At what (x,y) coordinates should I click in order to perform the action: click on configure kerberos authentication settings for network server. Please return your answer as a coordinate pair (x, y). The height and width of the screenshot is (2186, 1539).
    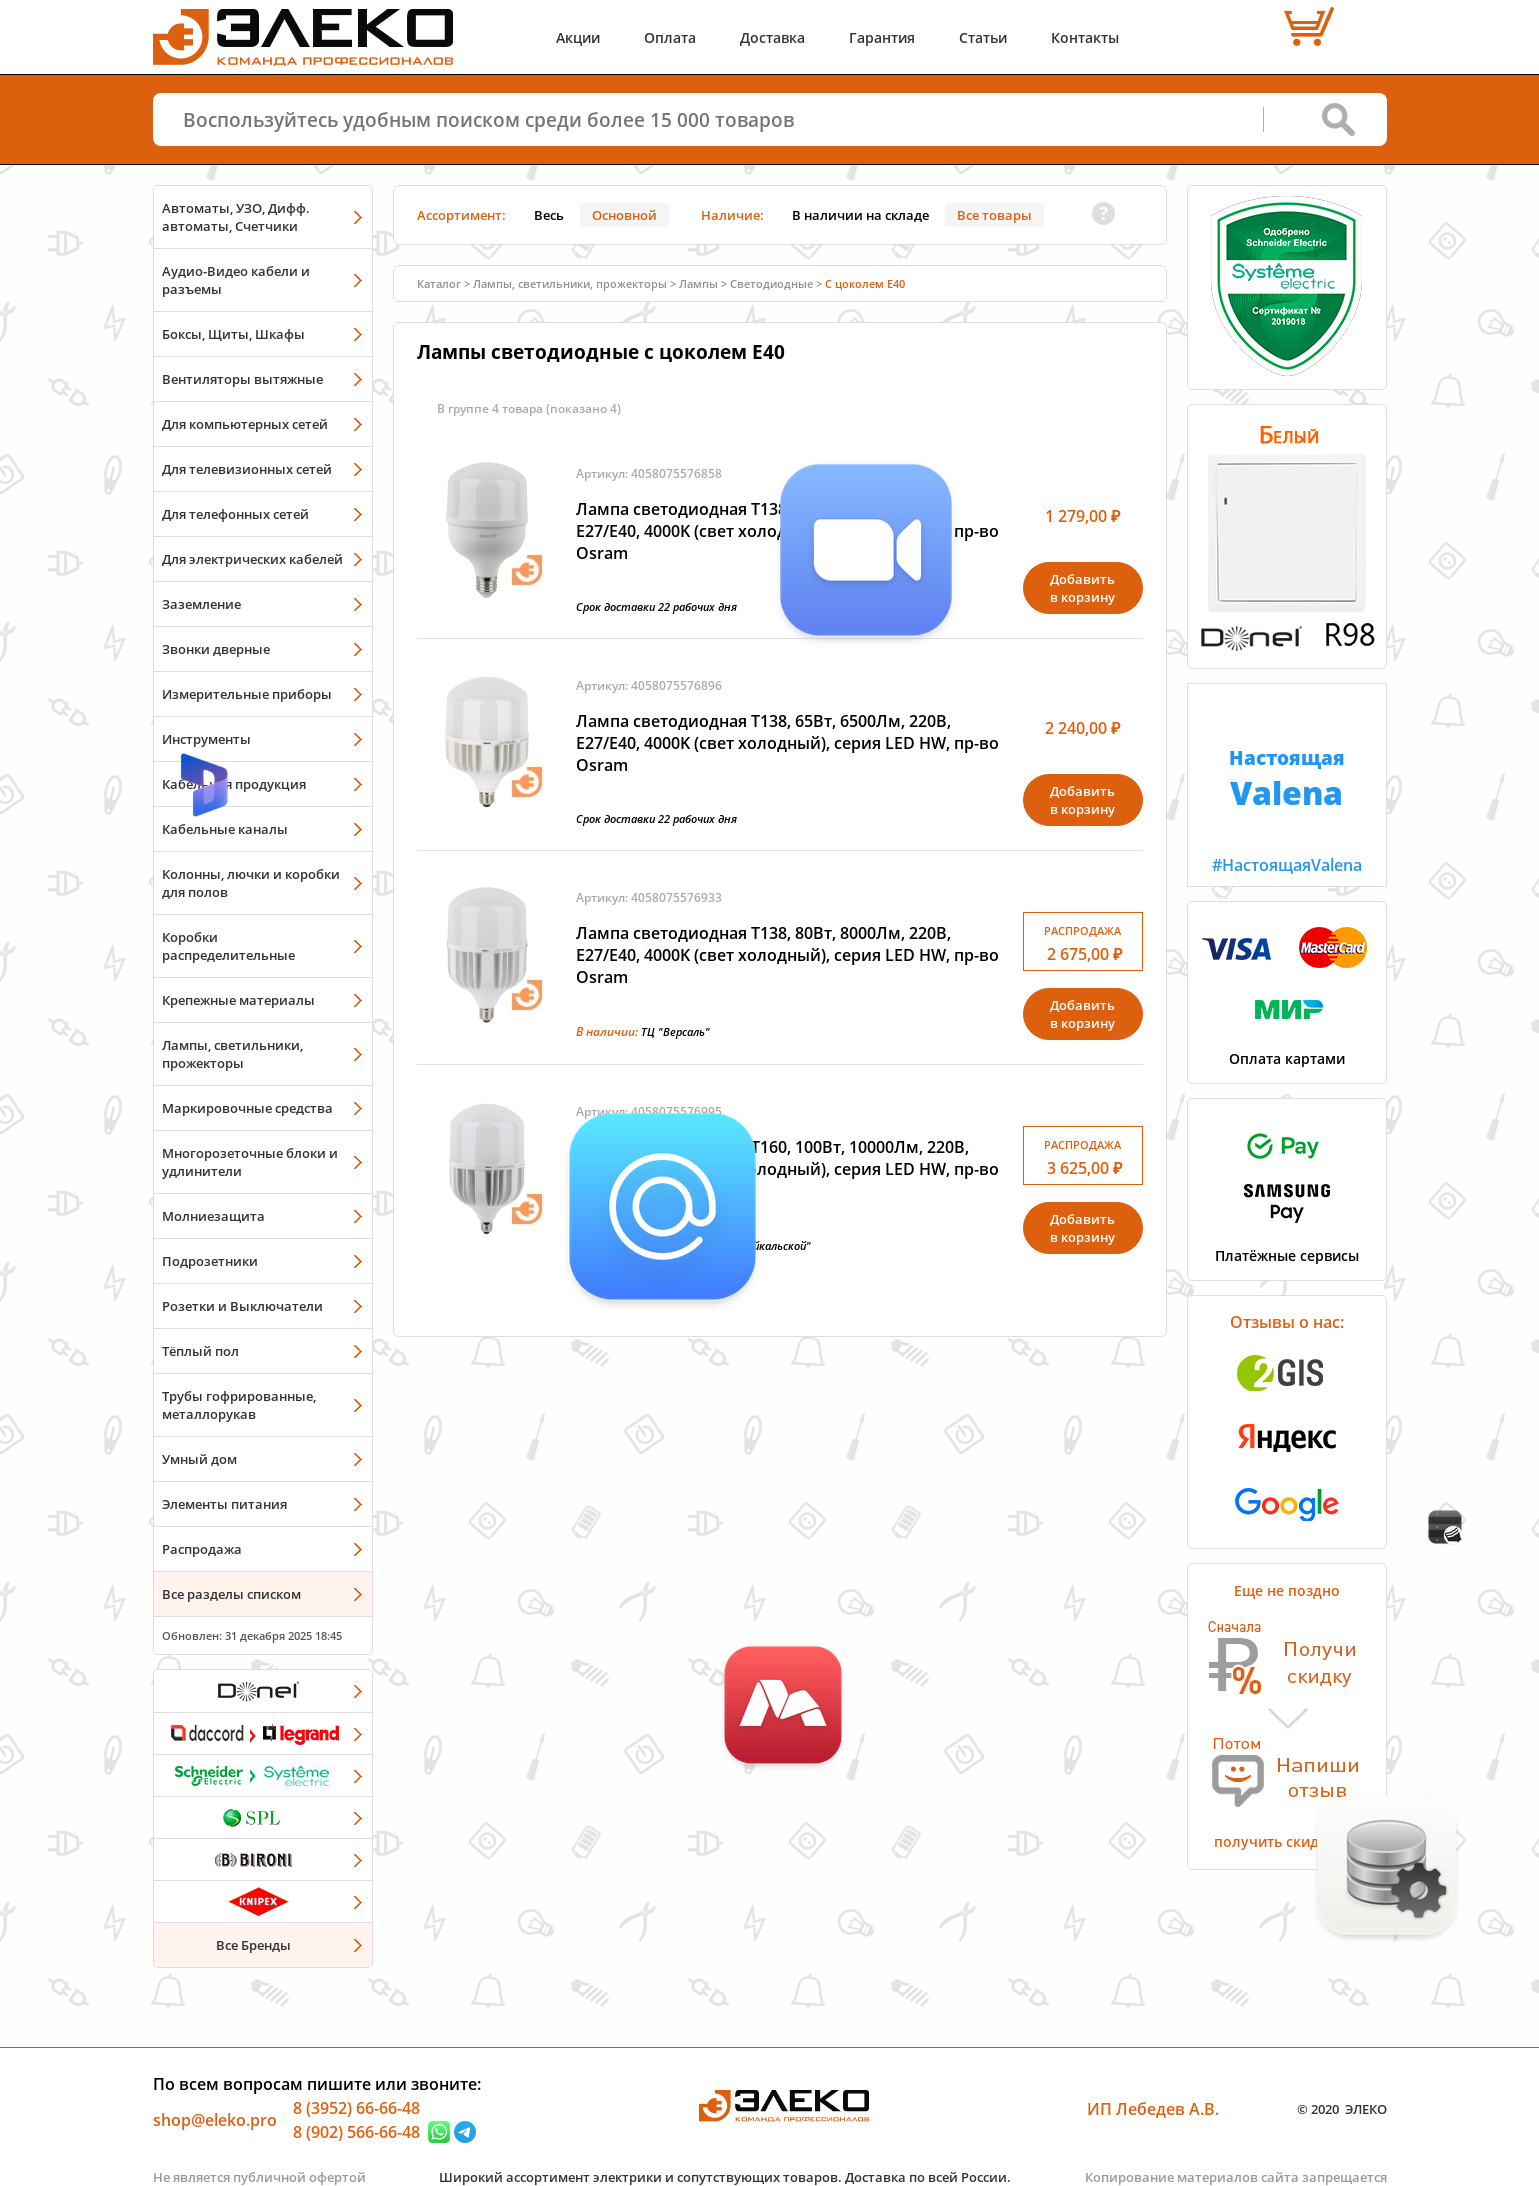
    Looking at the image, I should click on (1445, 1527).